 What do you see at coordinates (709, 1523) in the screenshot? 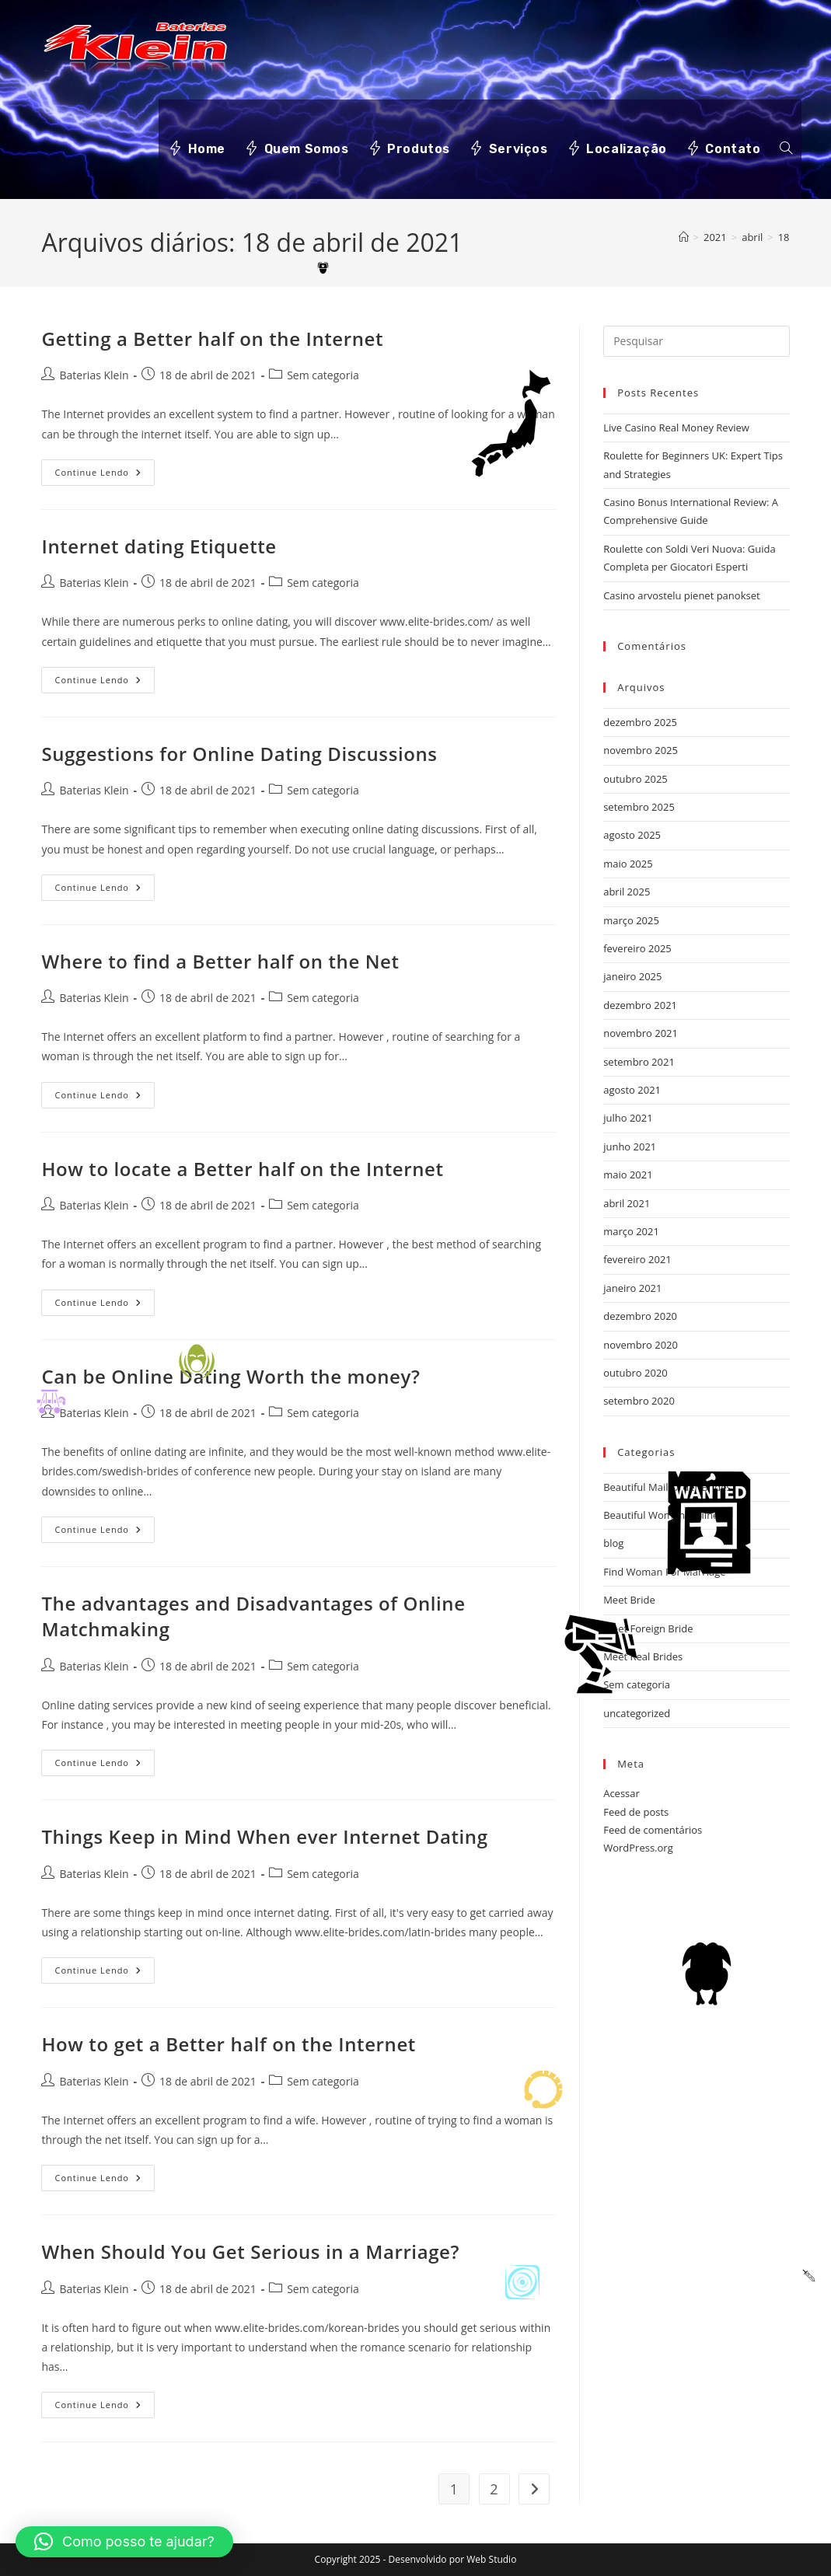
I see `view bounty or wanted poster in game` at bounding box center [709, 1523].